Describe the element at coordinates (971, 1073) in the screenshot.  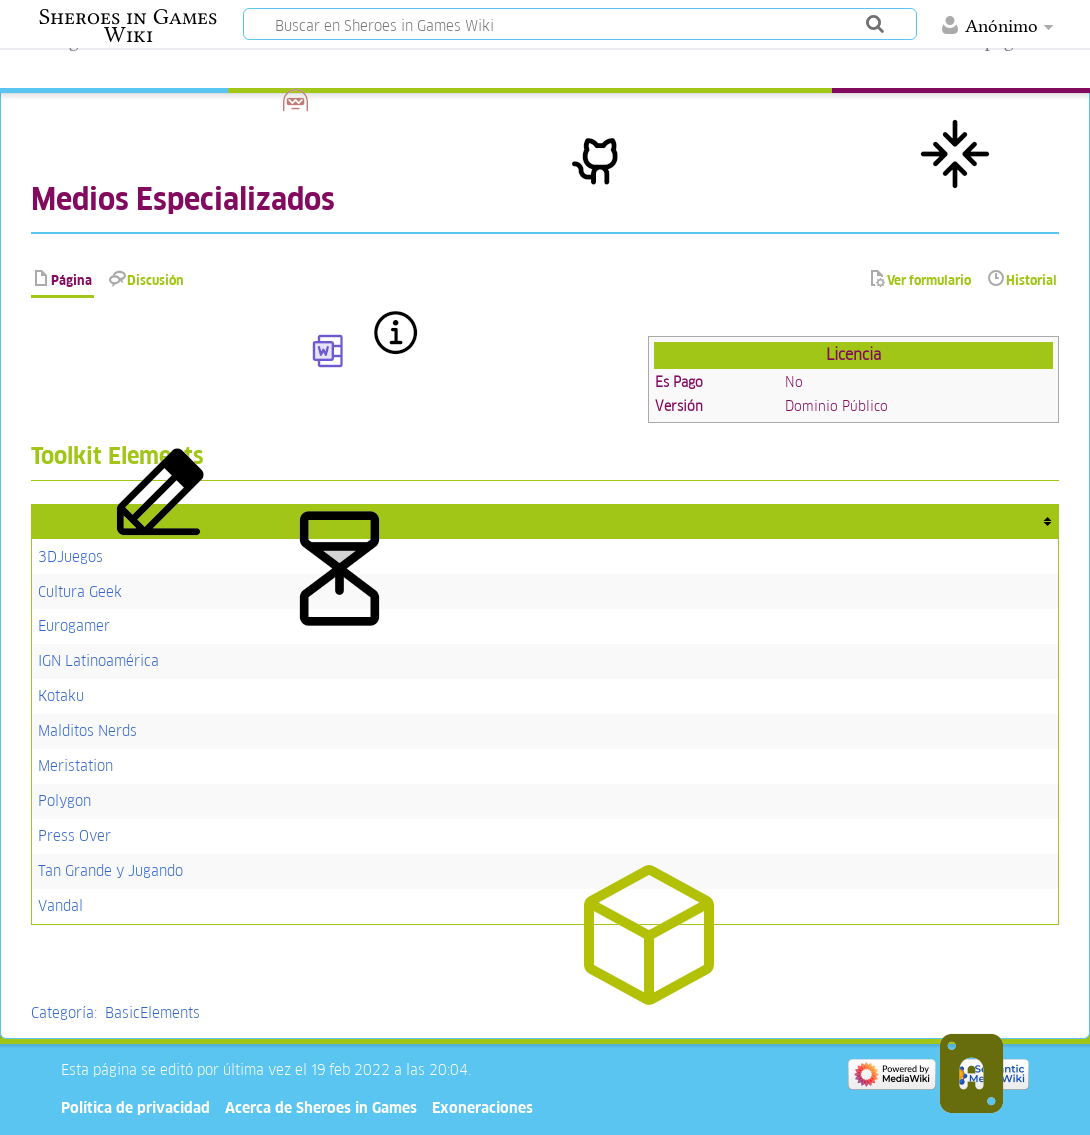
I see `ace playing card in a card game app` at that location.